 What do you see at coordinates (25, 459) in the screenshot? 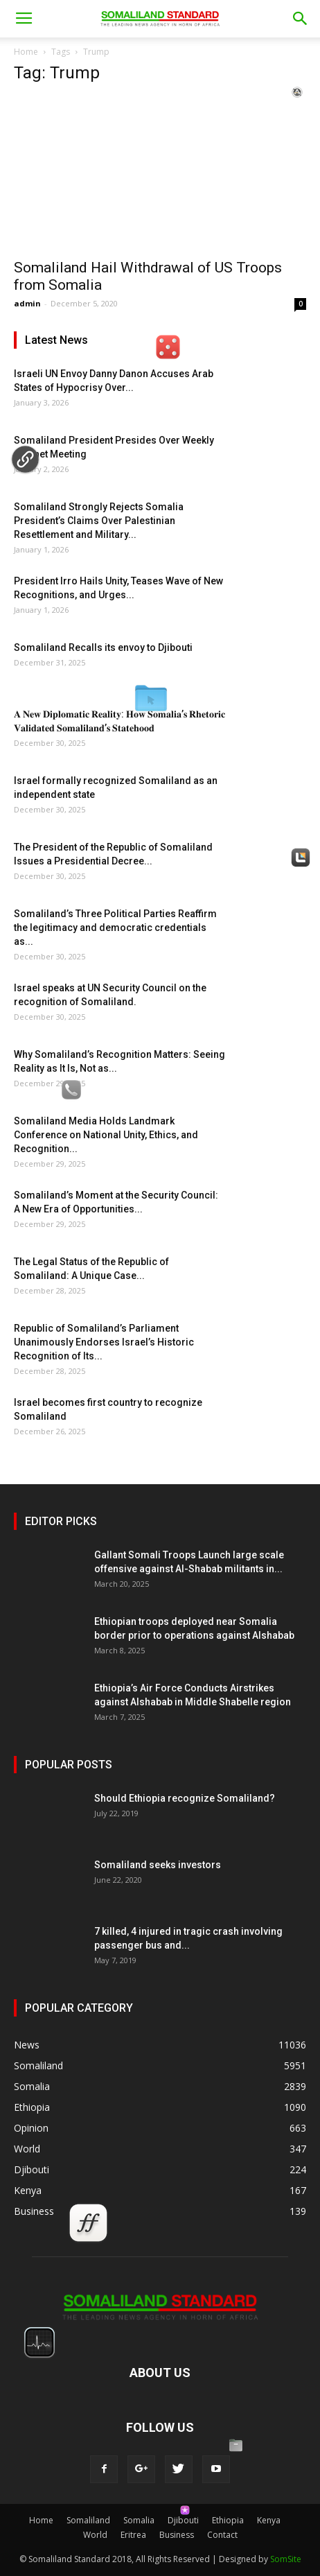
I see `indicates a symbolic link or alias to another file` at bounding box center [25, 459].